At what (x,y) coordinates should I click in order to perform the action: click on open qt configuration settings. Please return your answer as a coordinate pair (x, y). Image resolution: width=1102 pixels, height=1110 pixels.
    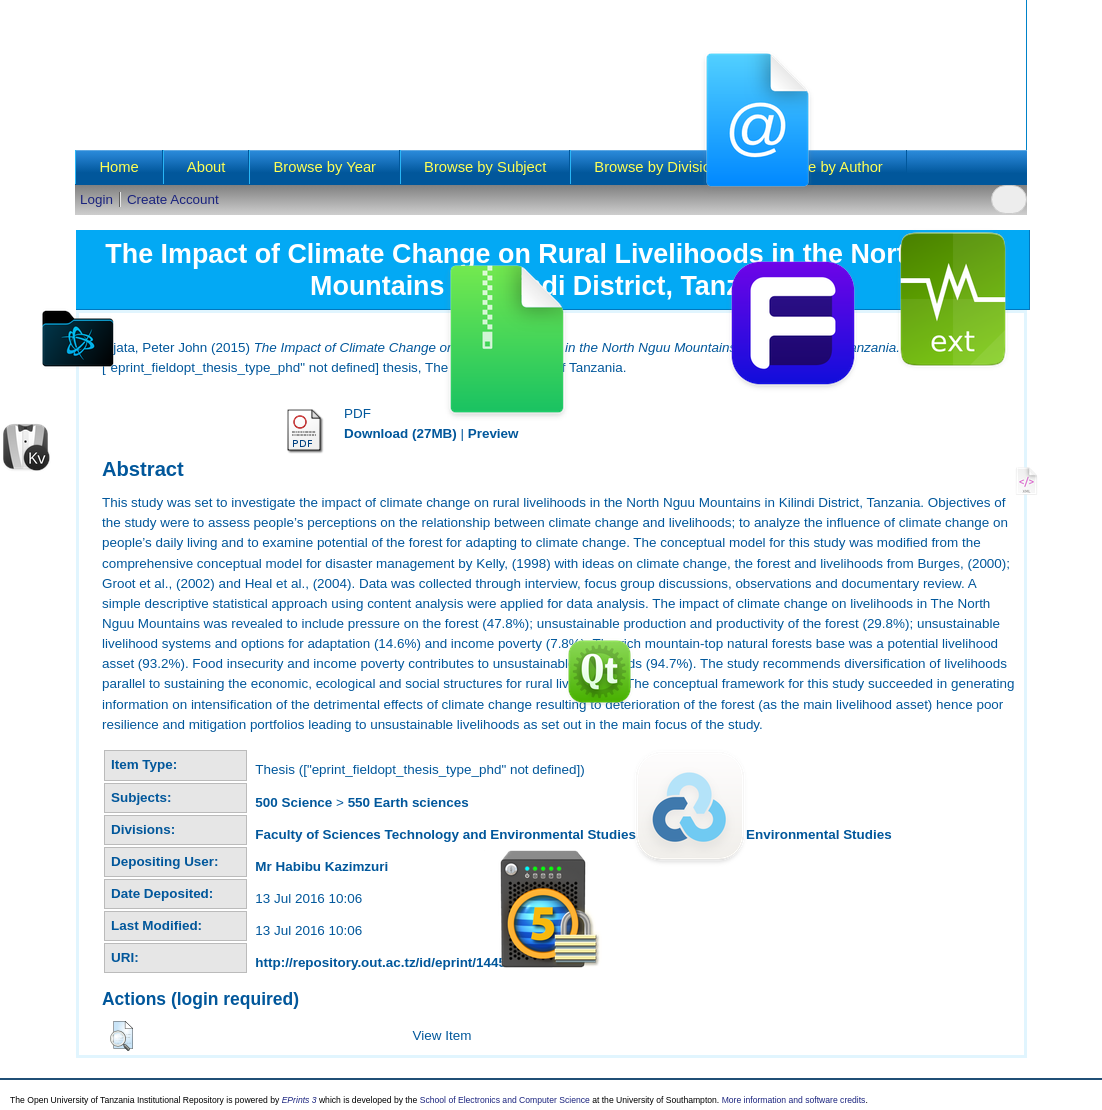
    Looking at the image, I should click on (599, 671).